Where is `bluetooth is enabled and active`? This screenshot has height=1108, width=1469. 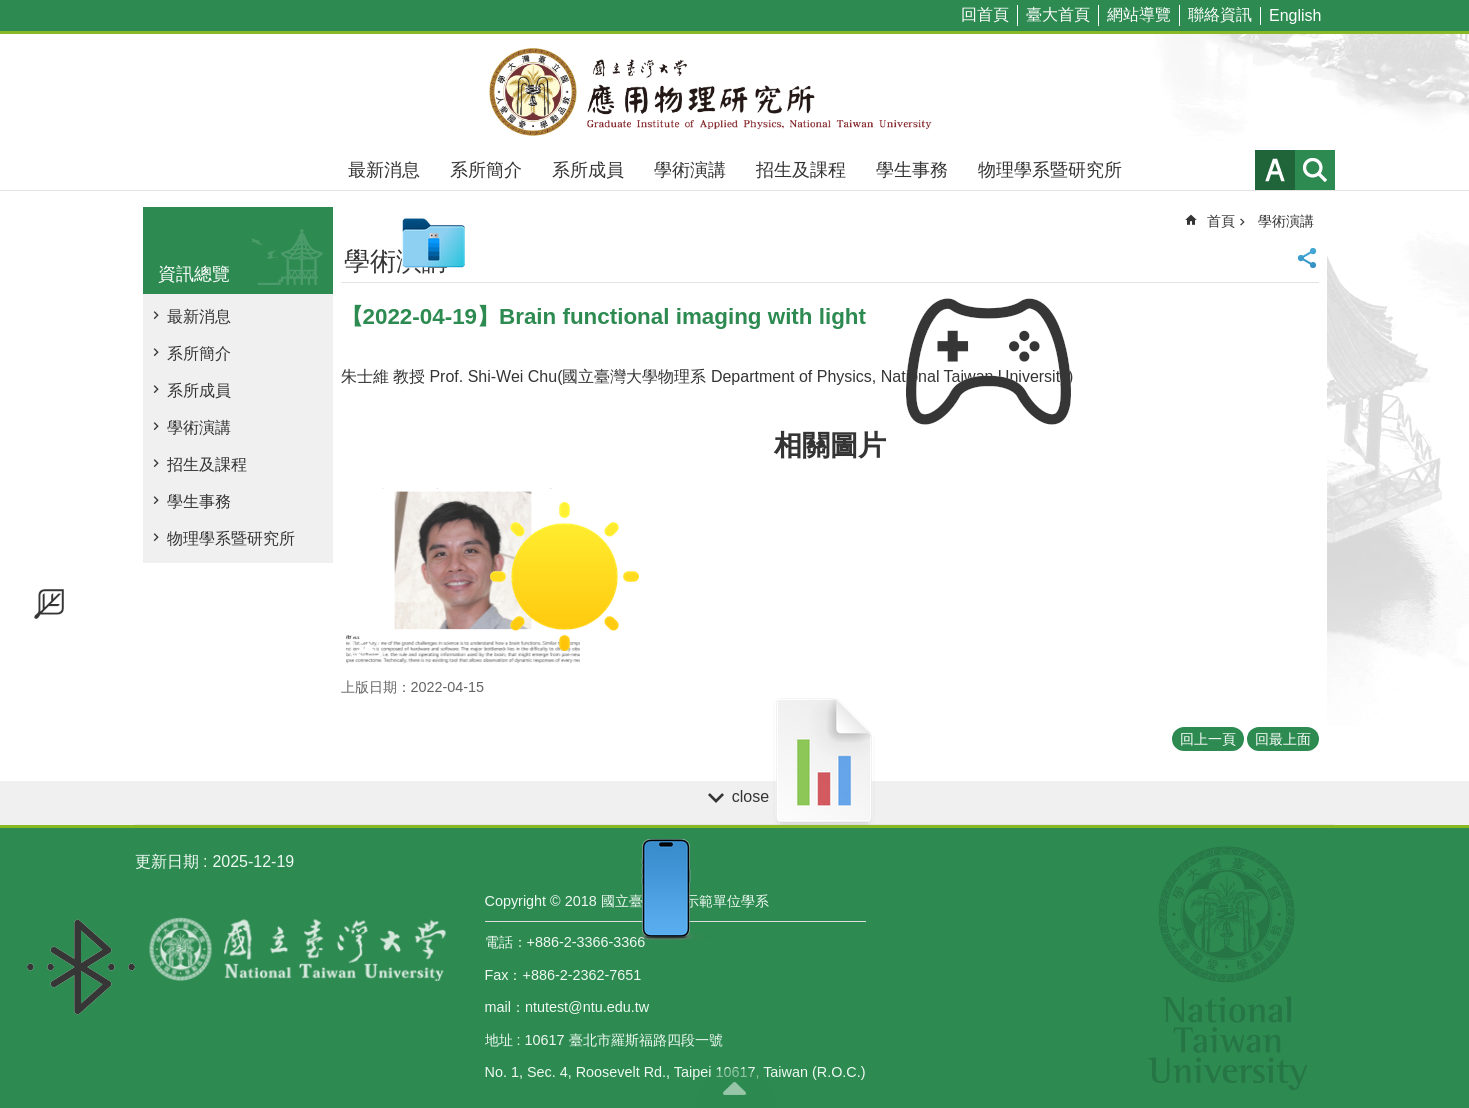 bluetooth is enabled and active is located at coordinates (81, 967).